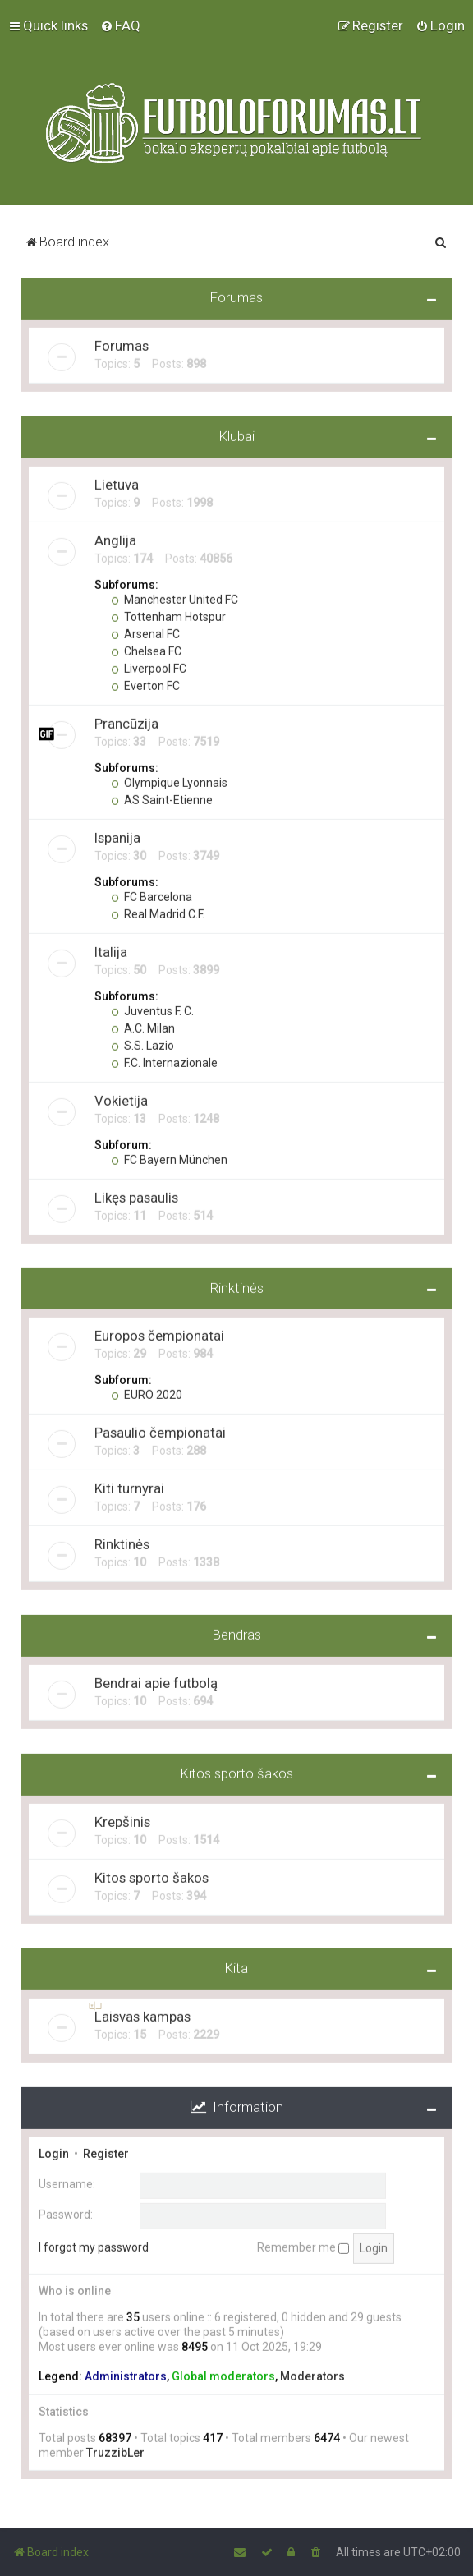 Image resolution: width=473 pixels, height=2576 pixels. I want to click on enter or edit text in a text field, so click(95, 2006).